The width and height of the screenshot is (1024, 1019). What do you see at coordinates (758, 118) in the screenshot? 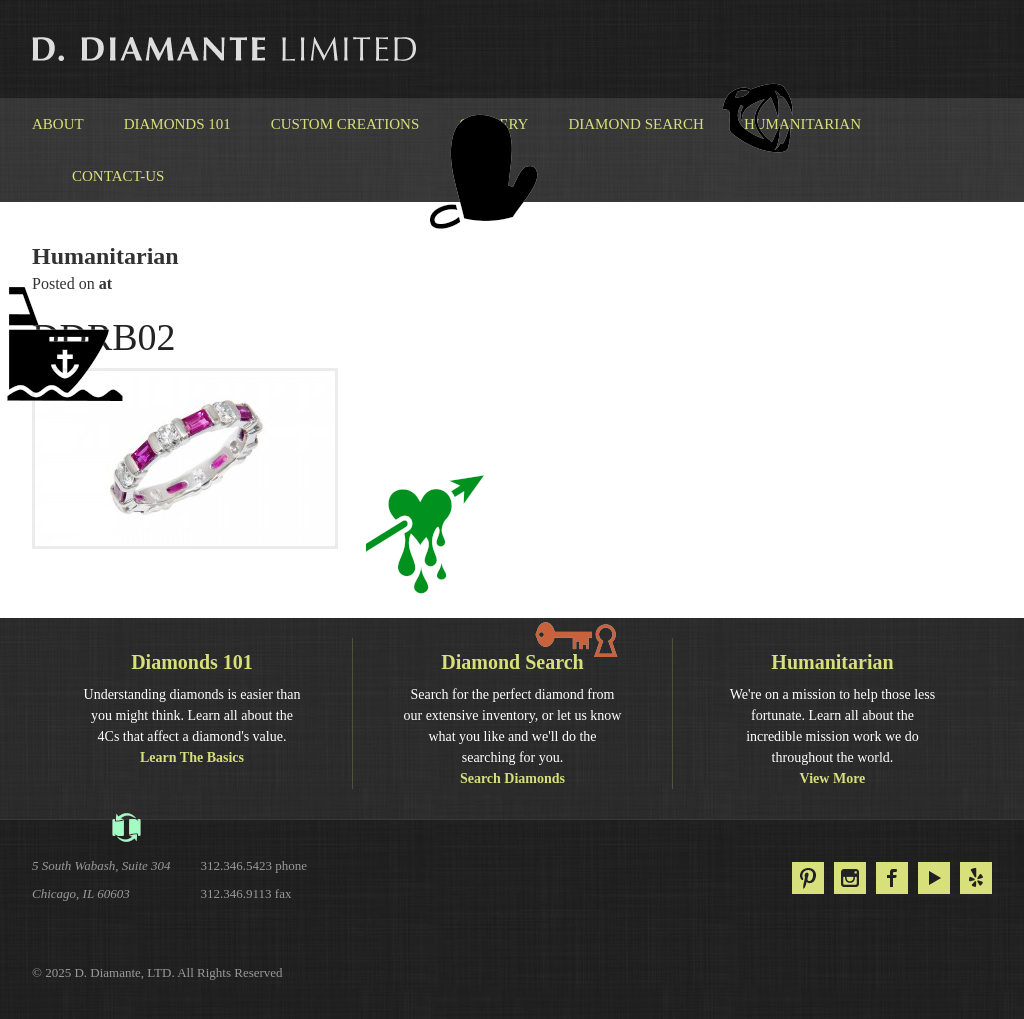
I see `indicates a beast or creature type in a game interface` at bounding box center [758, 118].